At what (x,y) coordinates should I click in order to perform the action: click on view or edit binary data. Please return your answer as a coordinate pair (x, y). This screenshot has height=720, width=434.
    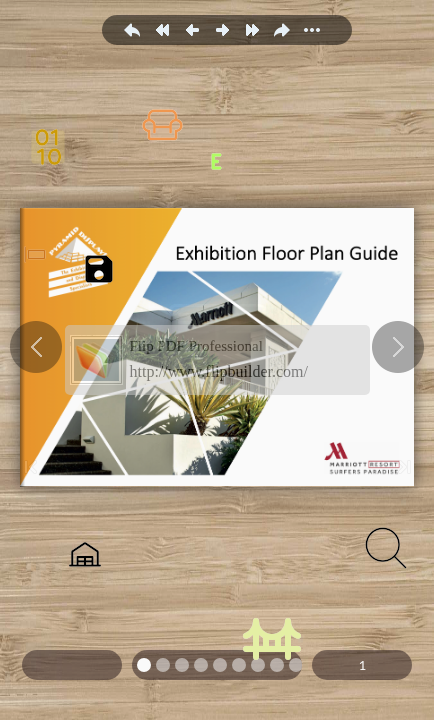
    Looking at the image, I should click on (48, 147).